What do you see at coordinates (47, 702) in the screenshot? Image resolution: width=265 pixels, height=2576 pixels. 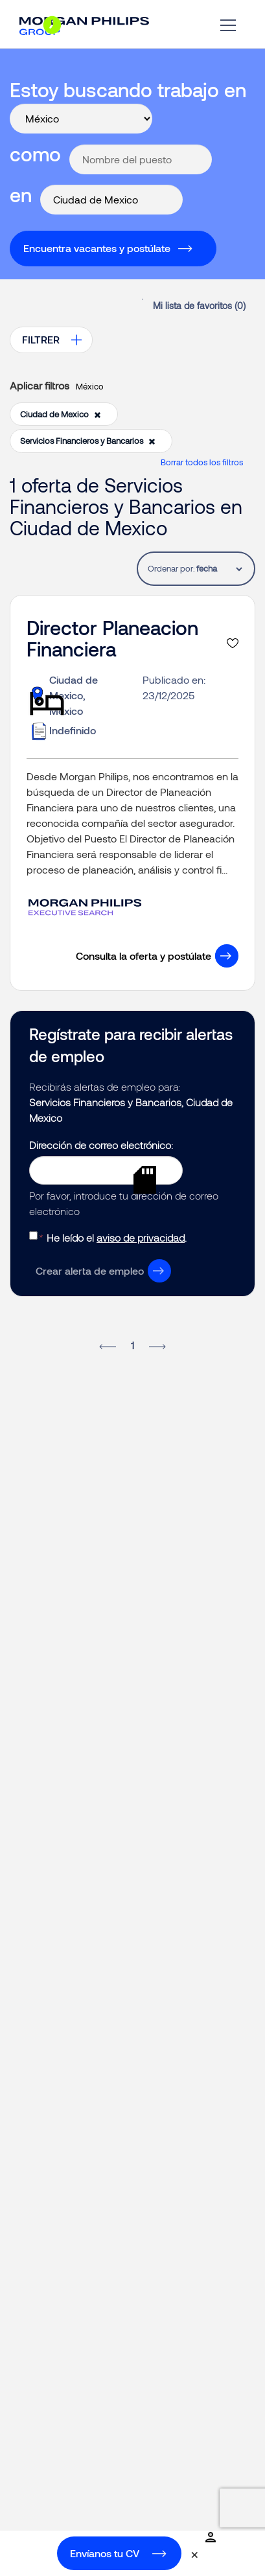 I see `find nearby hotels or lodging` at bounding box center [47, 702].